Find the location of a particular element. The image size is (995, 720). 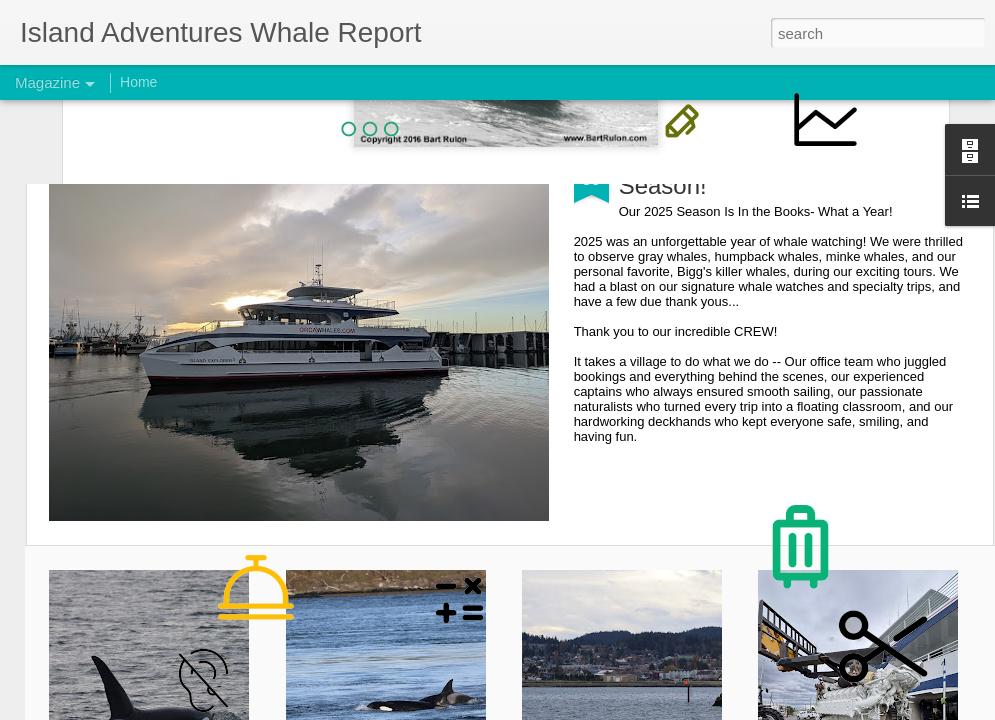

open more options menu is located at coordinates (370, 129).